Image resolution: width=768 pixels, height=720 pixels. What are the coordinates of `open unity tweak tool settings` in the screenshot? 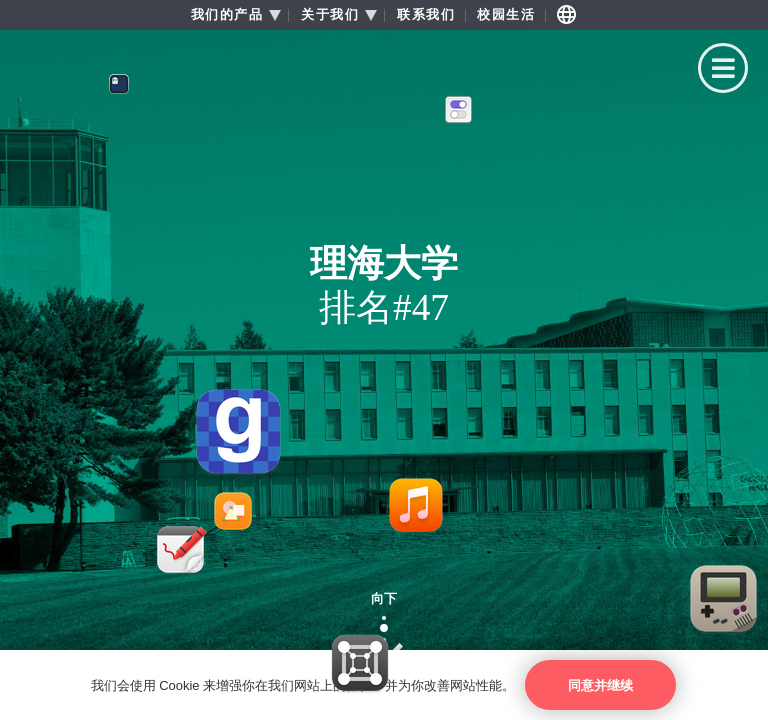 It's located at (458, 109).